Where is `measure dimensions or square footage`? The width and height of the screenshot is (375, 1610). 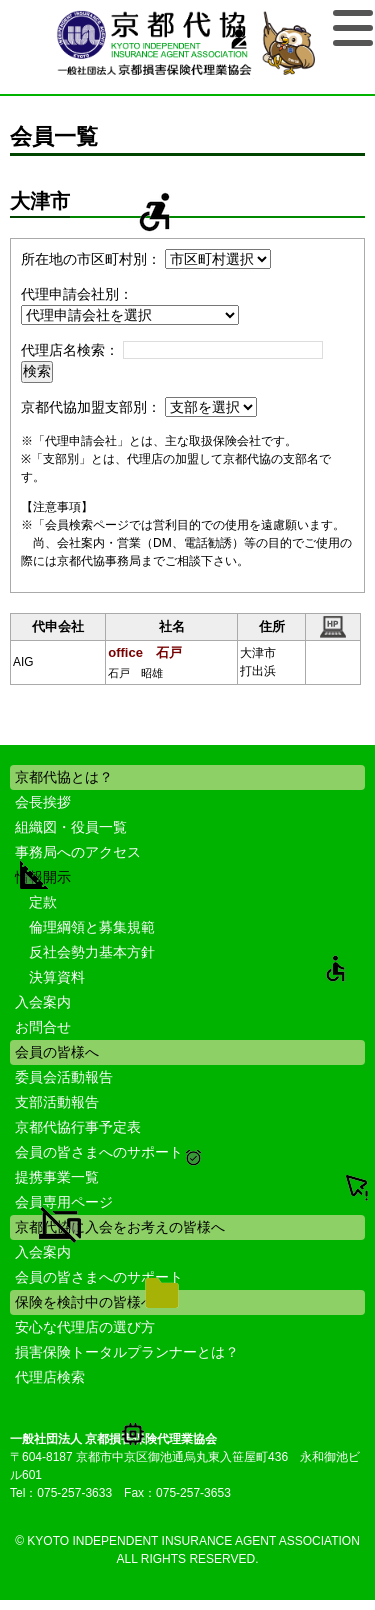
measure dimensions or square footage is located at coordinates (34, 874).